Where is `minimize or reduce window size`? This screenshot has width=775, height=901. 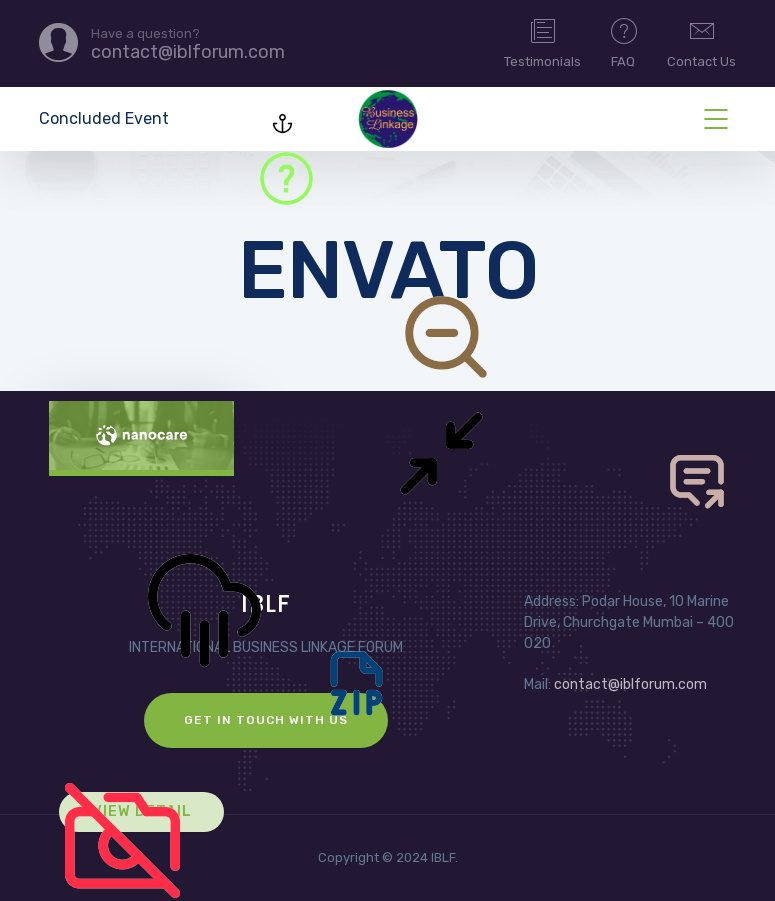 minimize or reduce window size is located at coordinates (441, 453).